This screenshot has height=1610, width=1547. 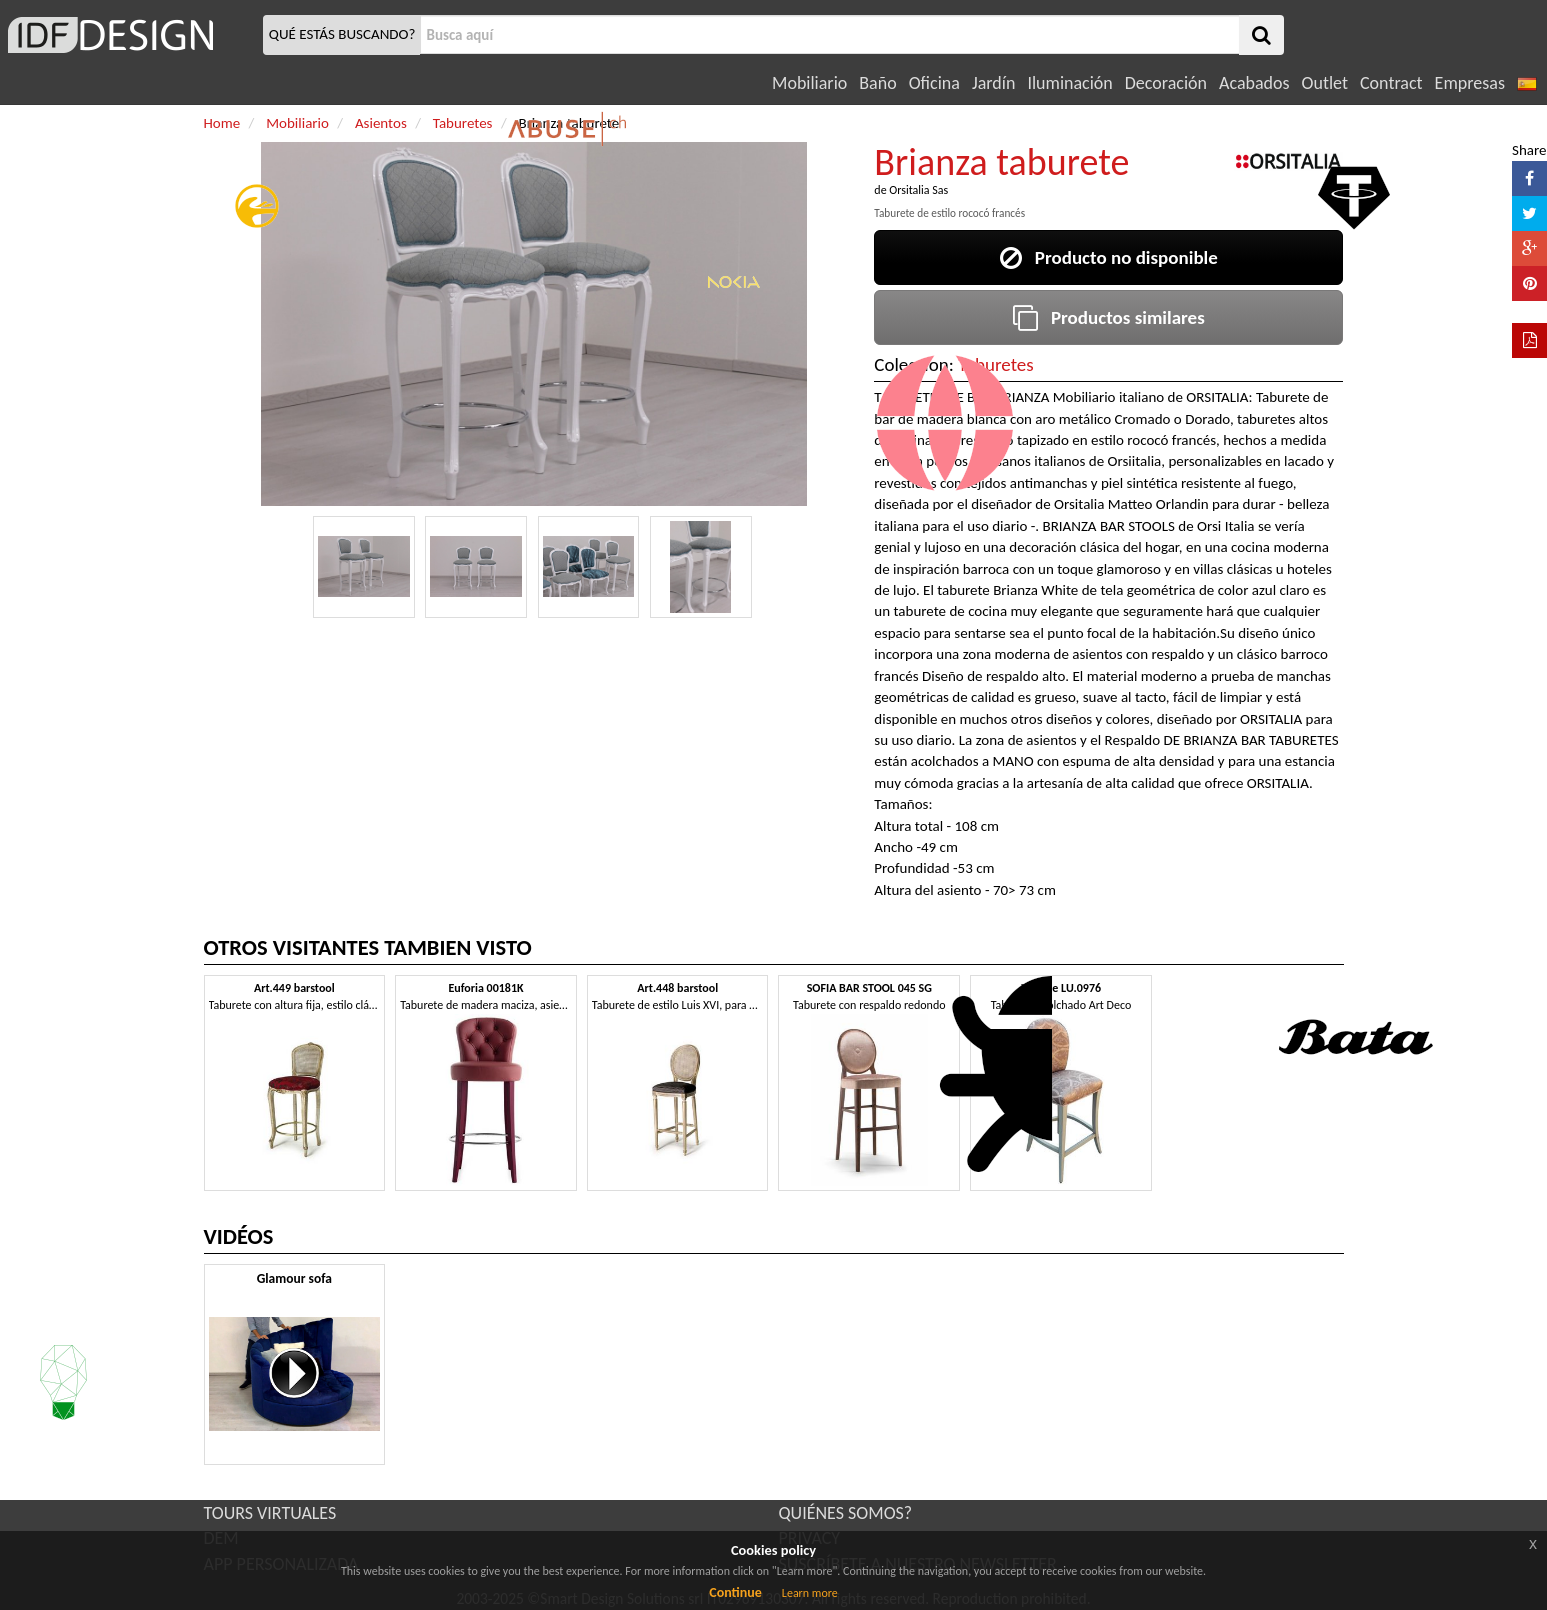 I want to click on open bug bounty platform logo, so click(x=996, y=1074).